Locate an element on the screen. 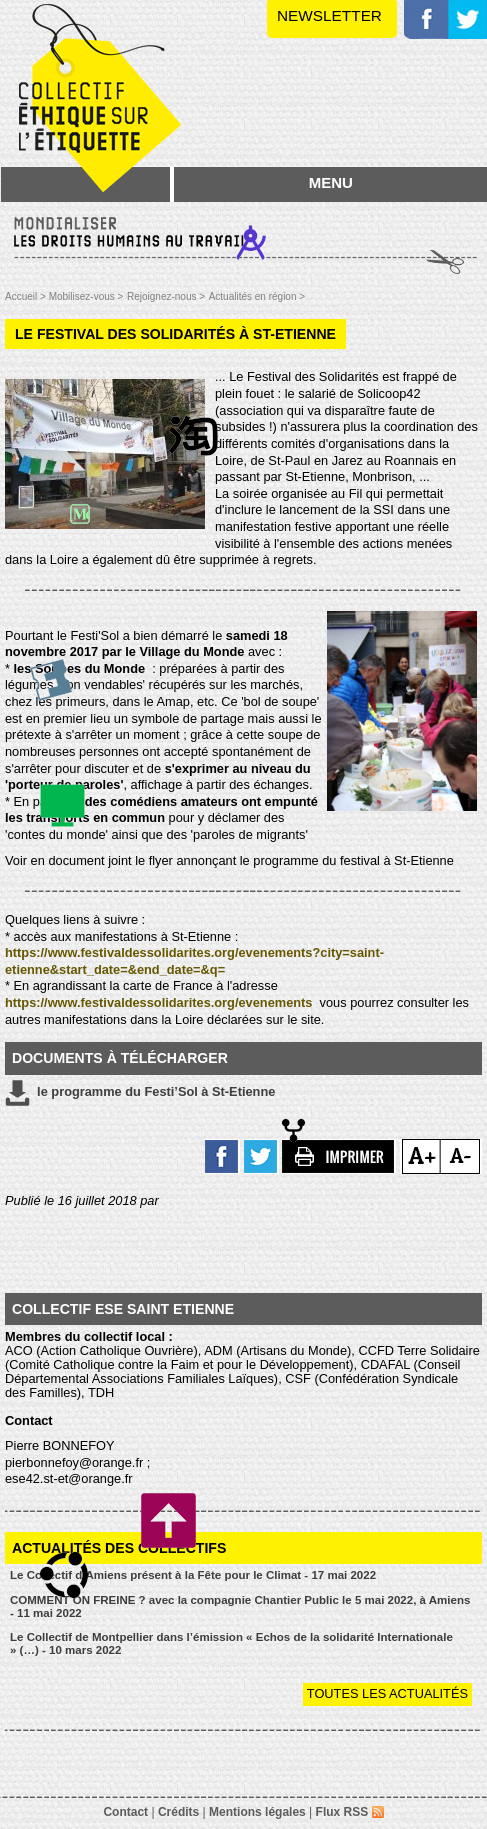  access desktop or computer settings is located at coordinates (62, 804).